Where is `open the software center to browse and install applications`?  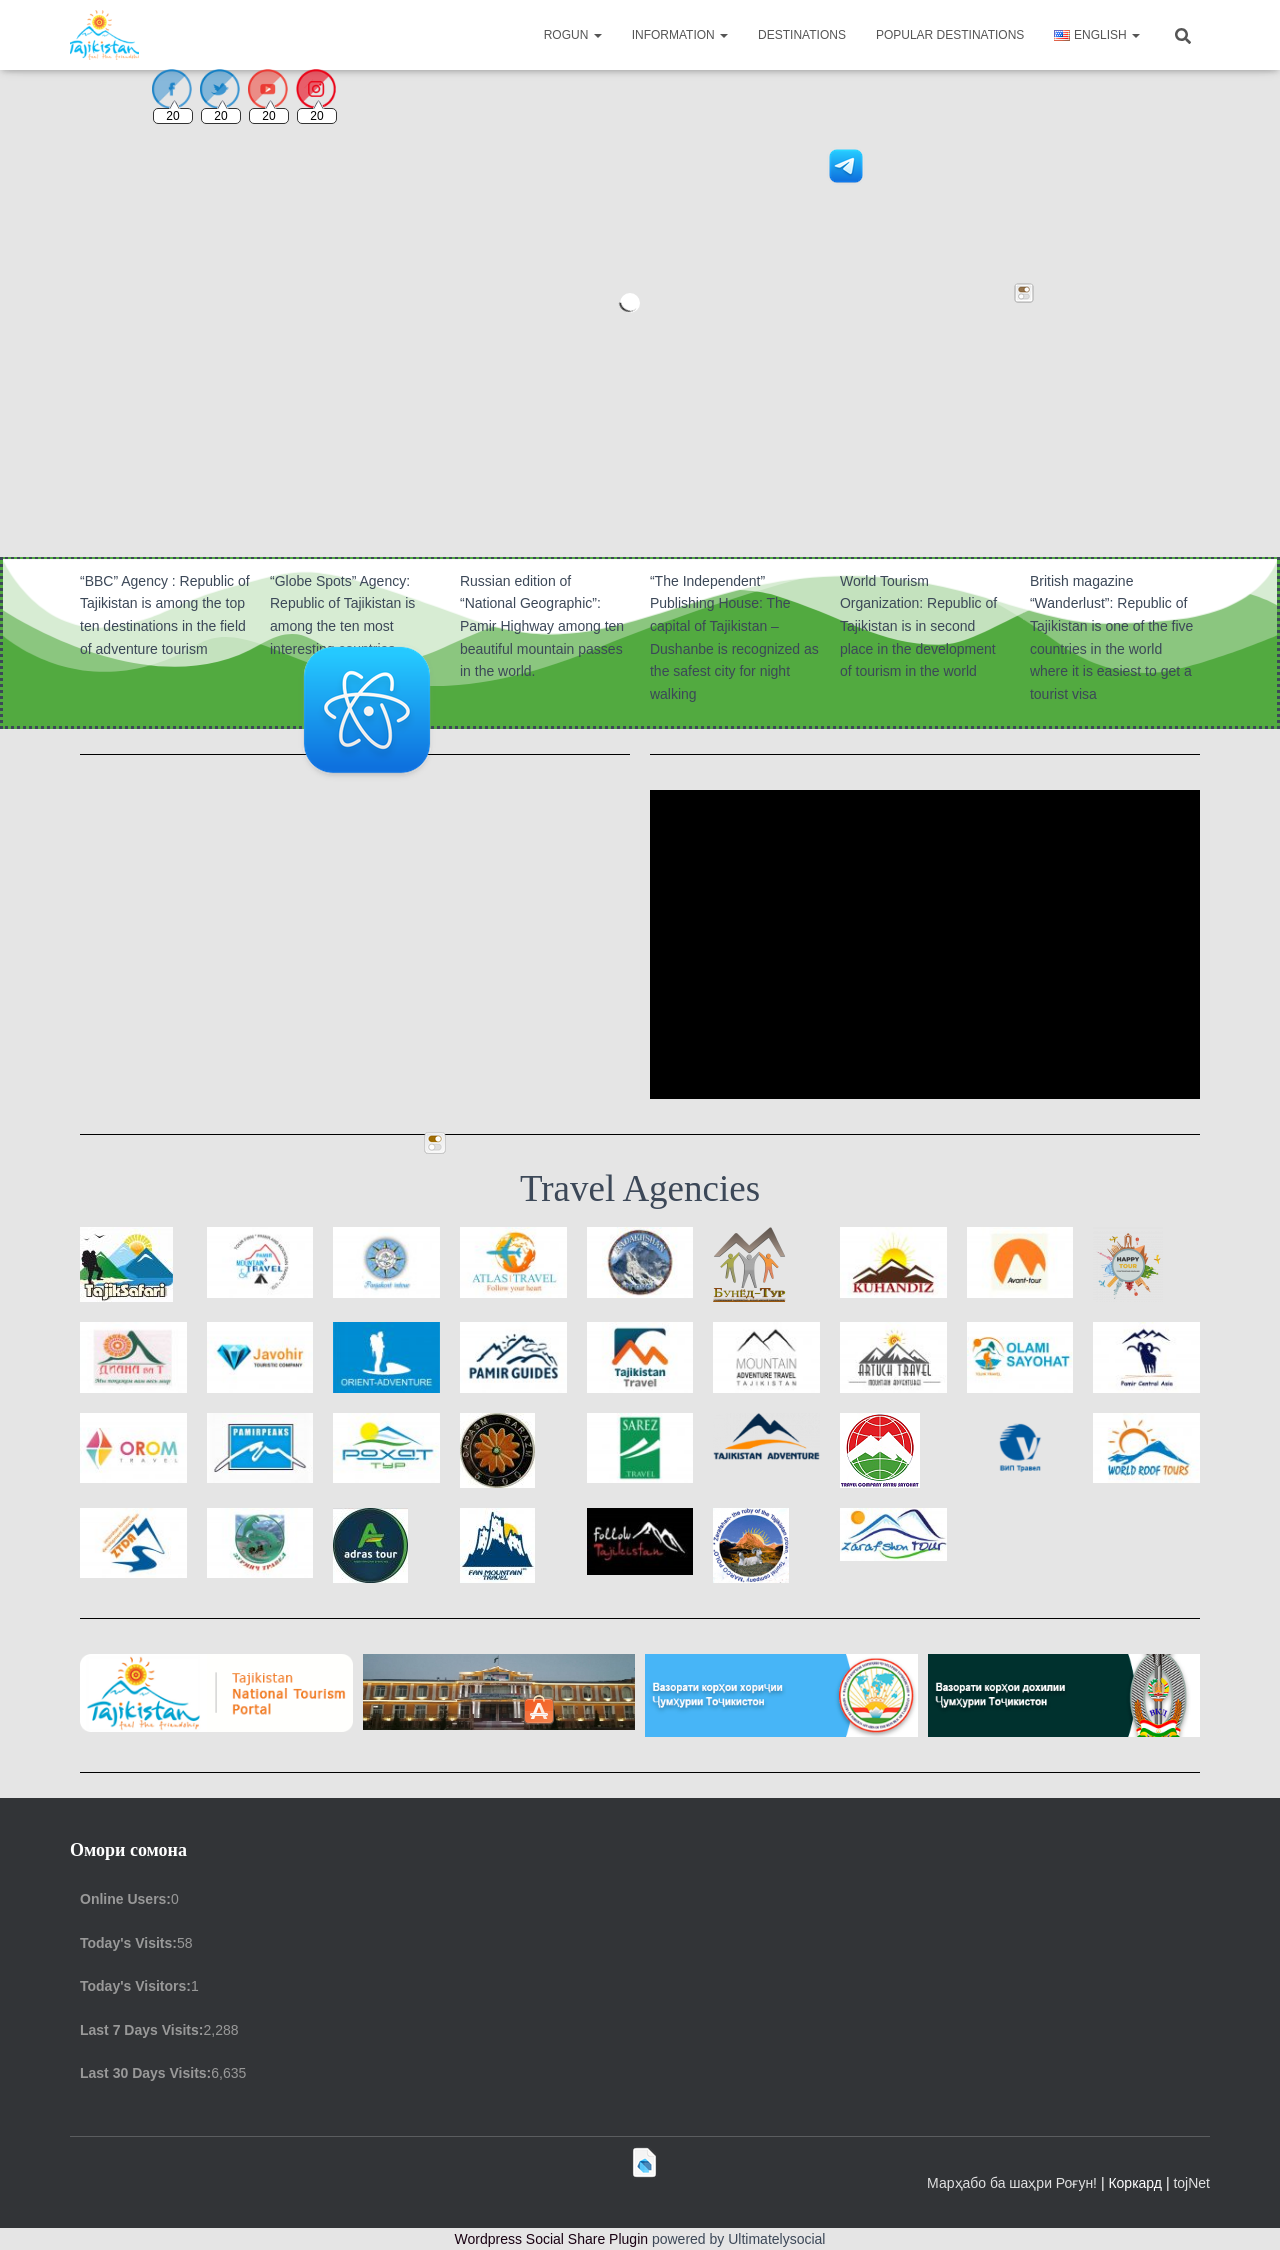 open the software center to browse and install applications is located at coordinates (539, 1711).